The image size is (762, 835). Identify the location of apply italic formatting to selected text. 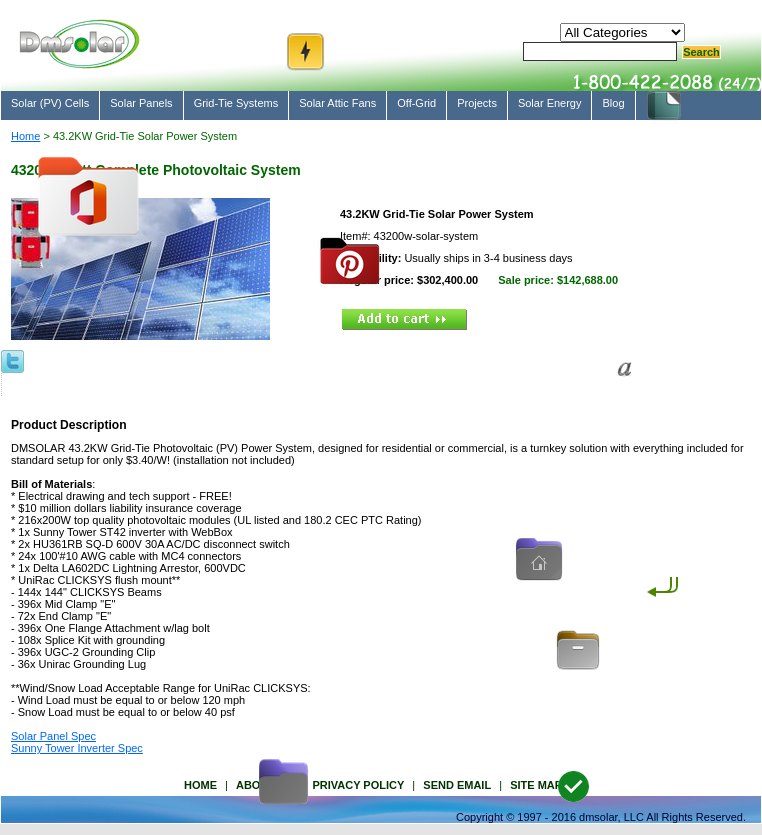
(625, 369).